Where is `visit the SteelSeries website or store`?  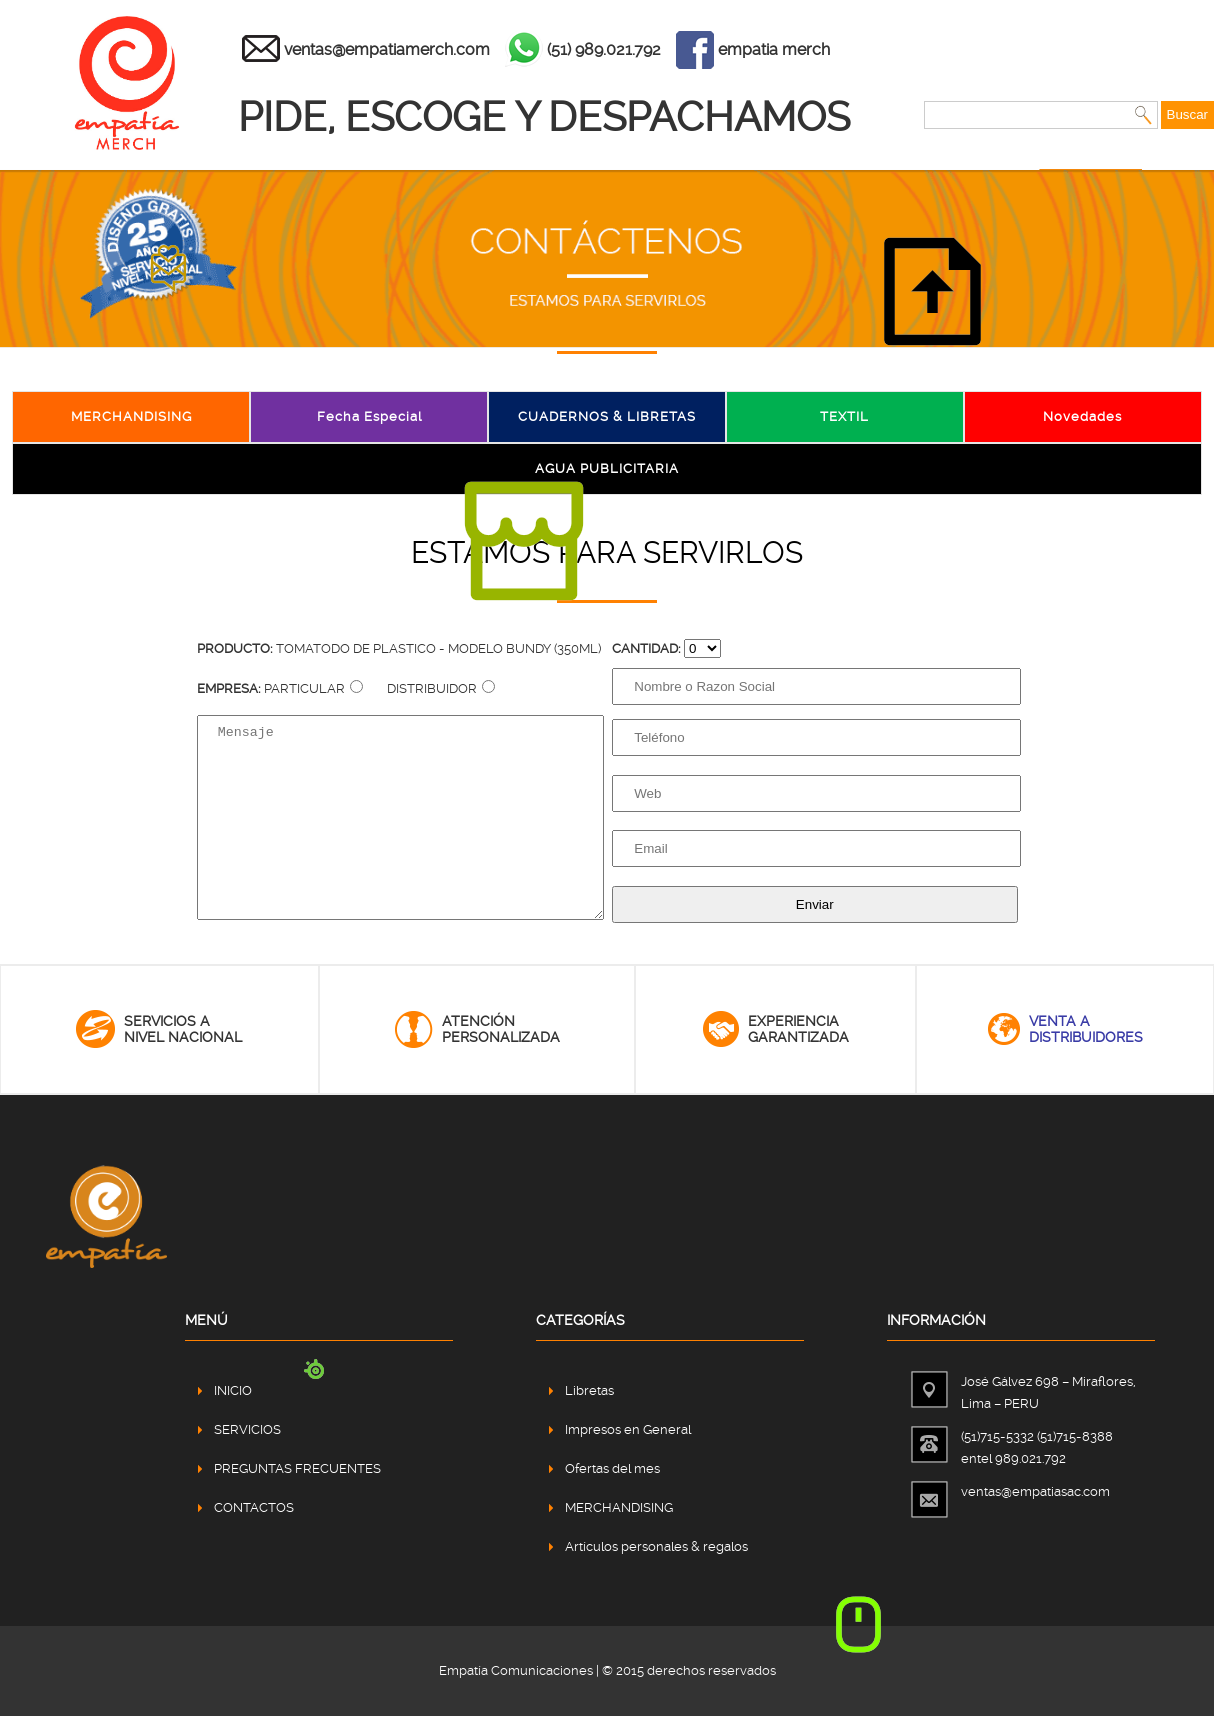
visit the SteelSeries website or store is located at coordinates (314, 1369).